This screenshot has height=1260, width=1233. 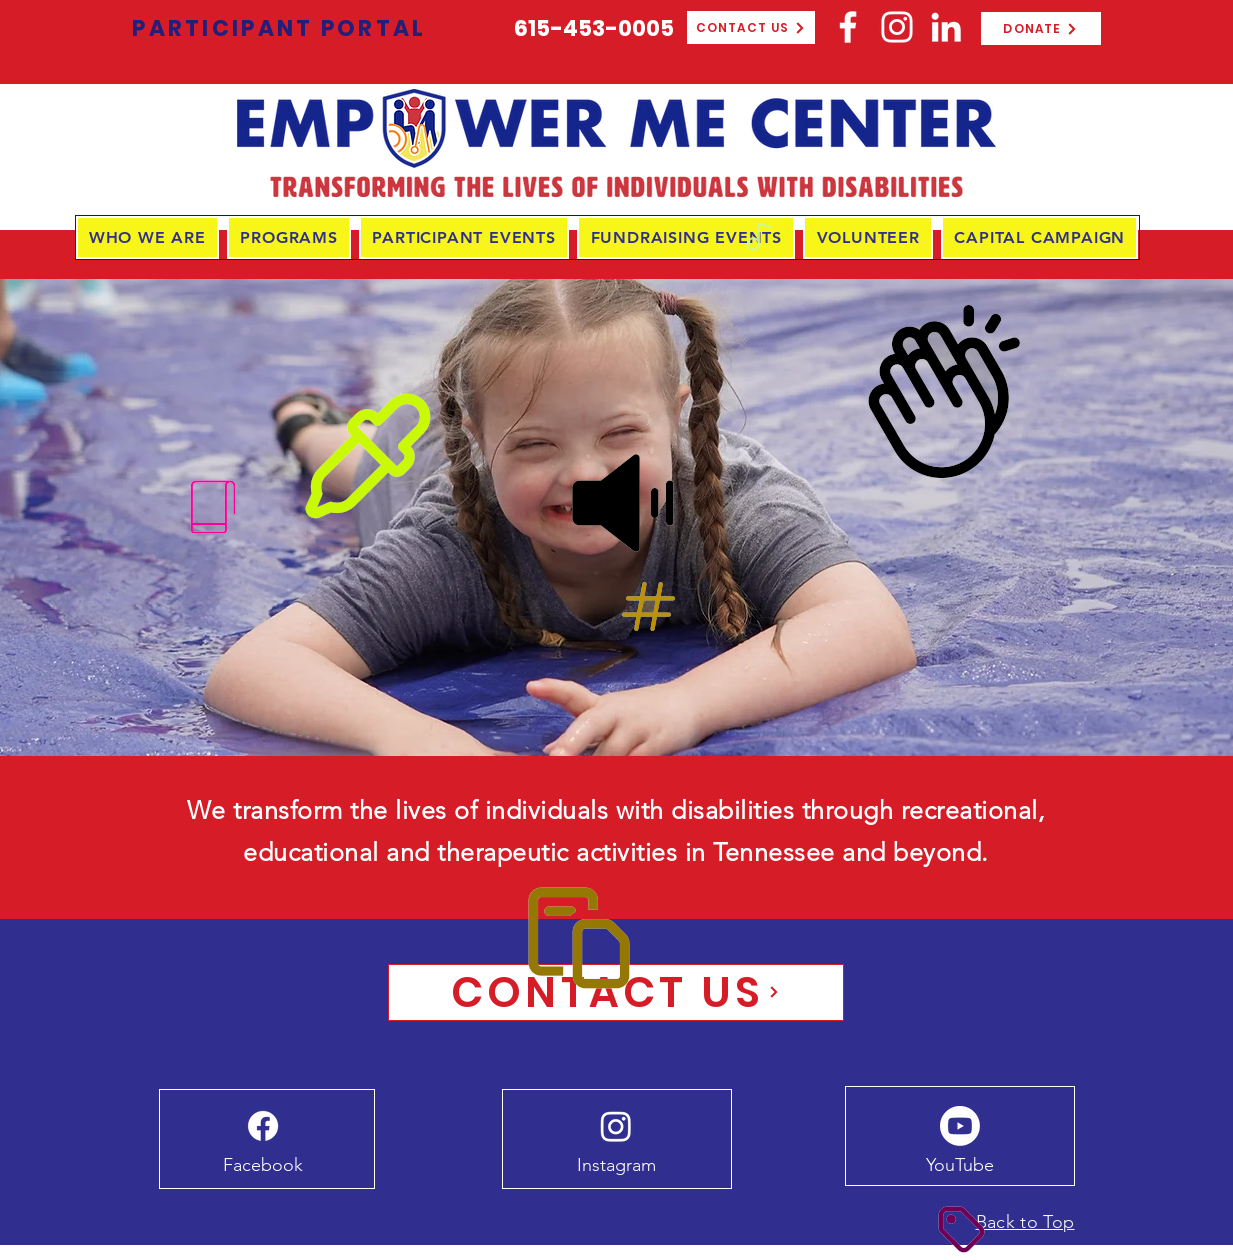 I want to click on add or manage tags, so click(x=961, y=1229).